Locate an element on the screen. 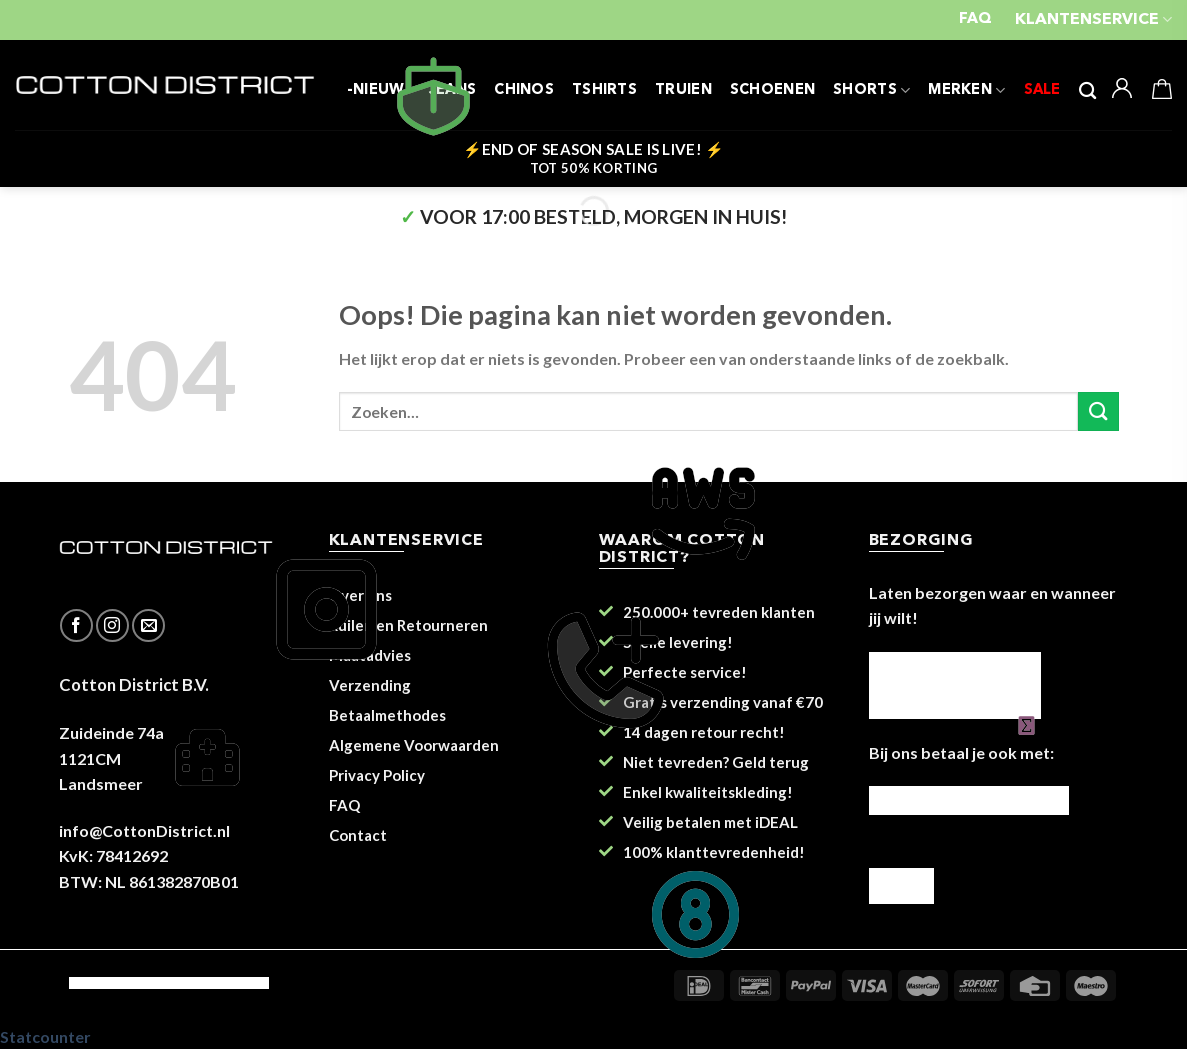  add a new contact is located at coordinates (608, 668).